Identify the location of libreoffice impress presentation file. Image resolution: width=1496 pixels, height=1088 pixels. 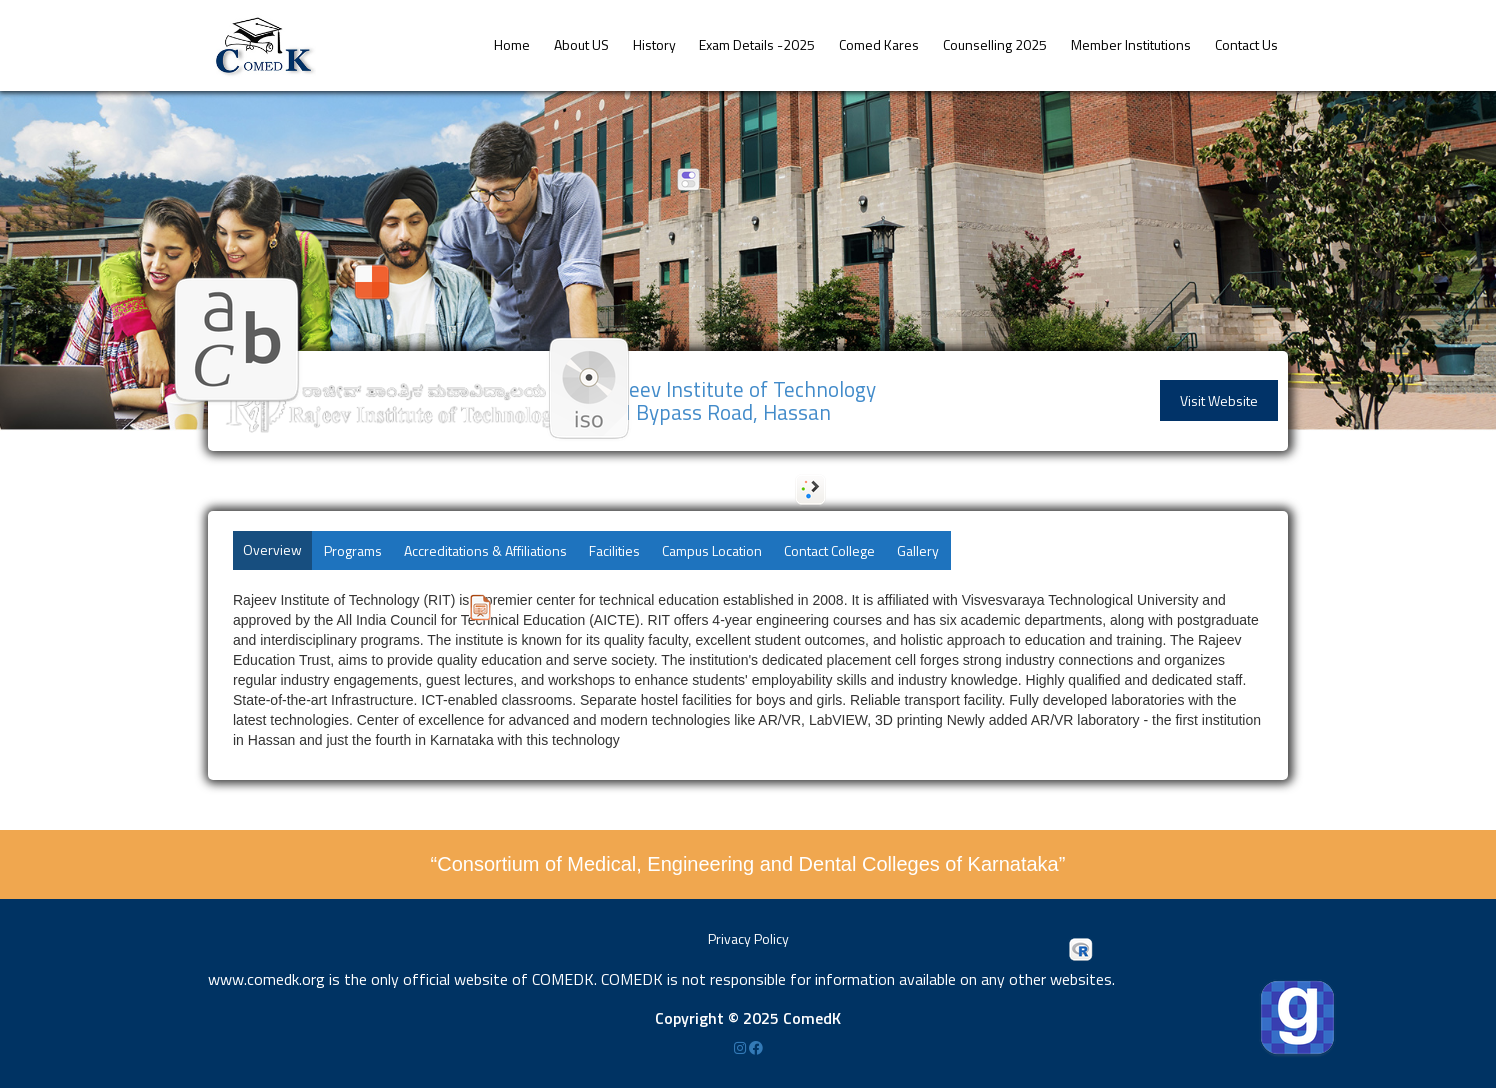
(480, 607).